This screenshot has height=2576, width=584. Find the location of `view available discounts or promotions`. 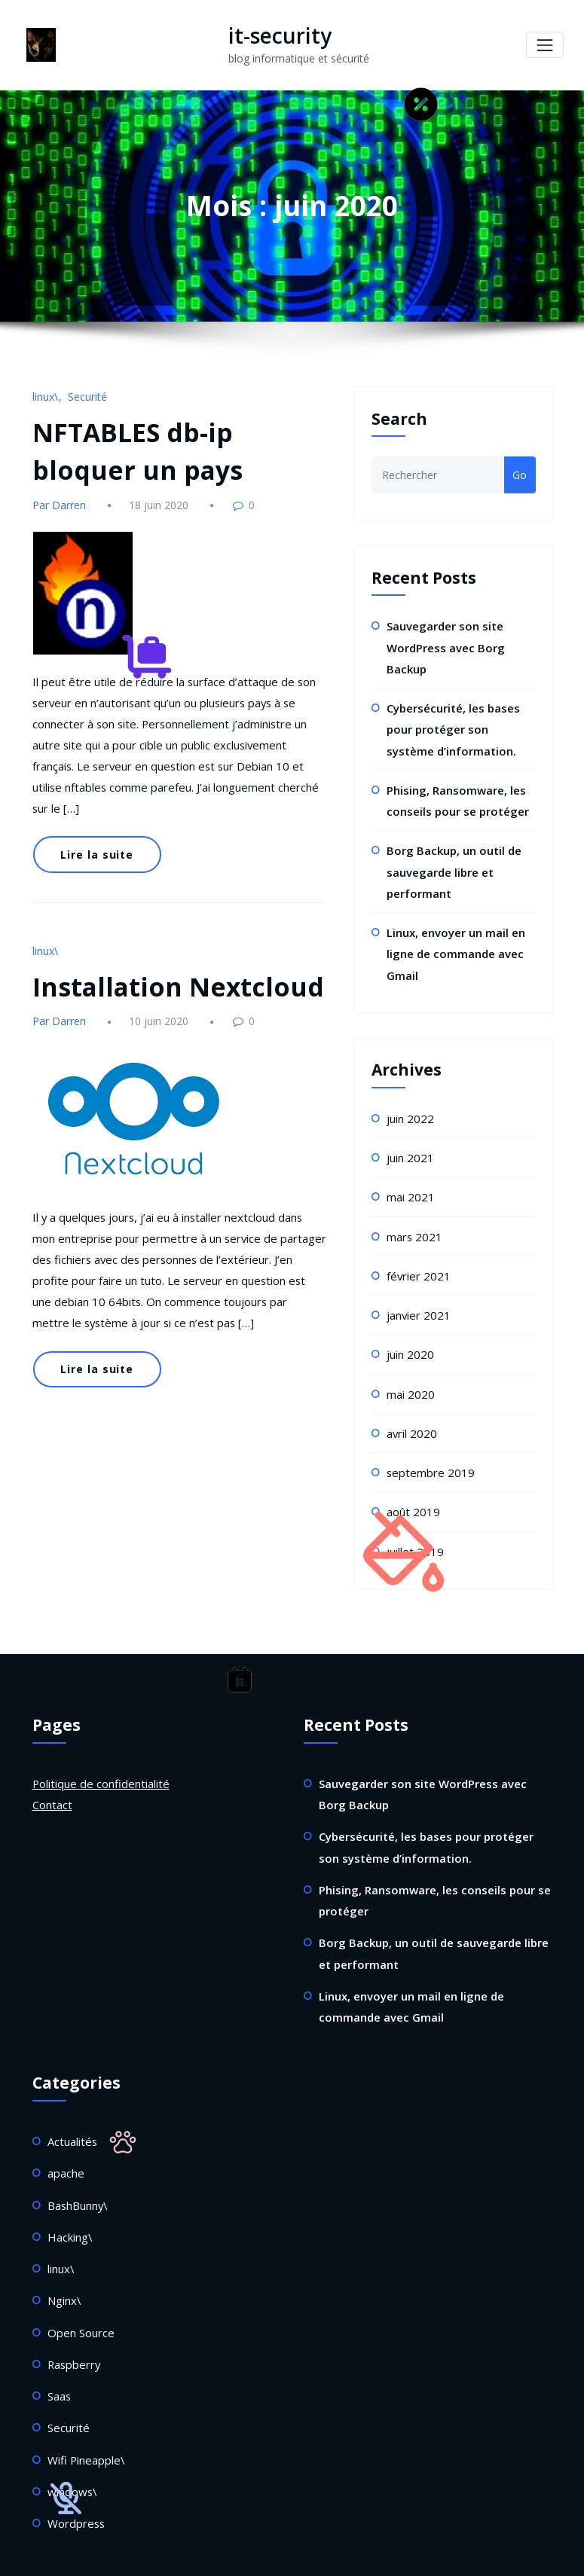

view available discounts or promotions is located at coordinates (420, 104).